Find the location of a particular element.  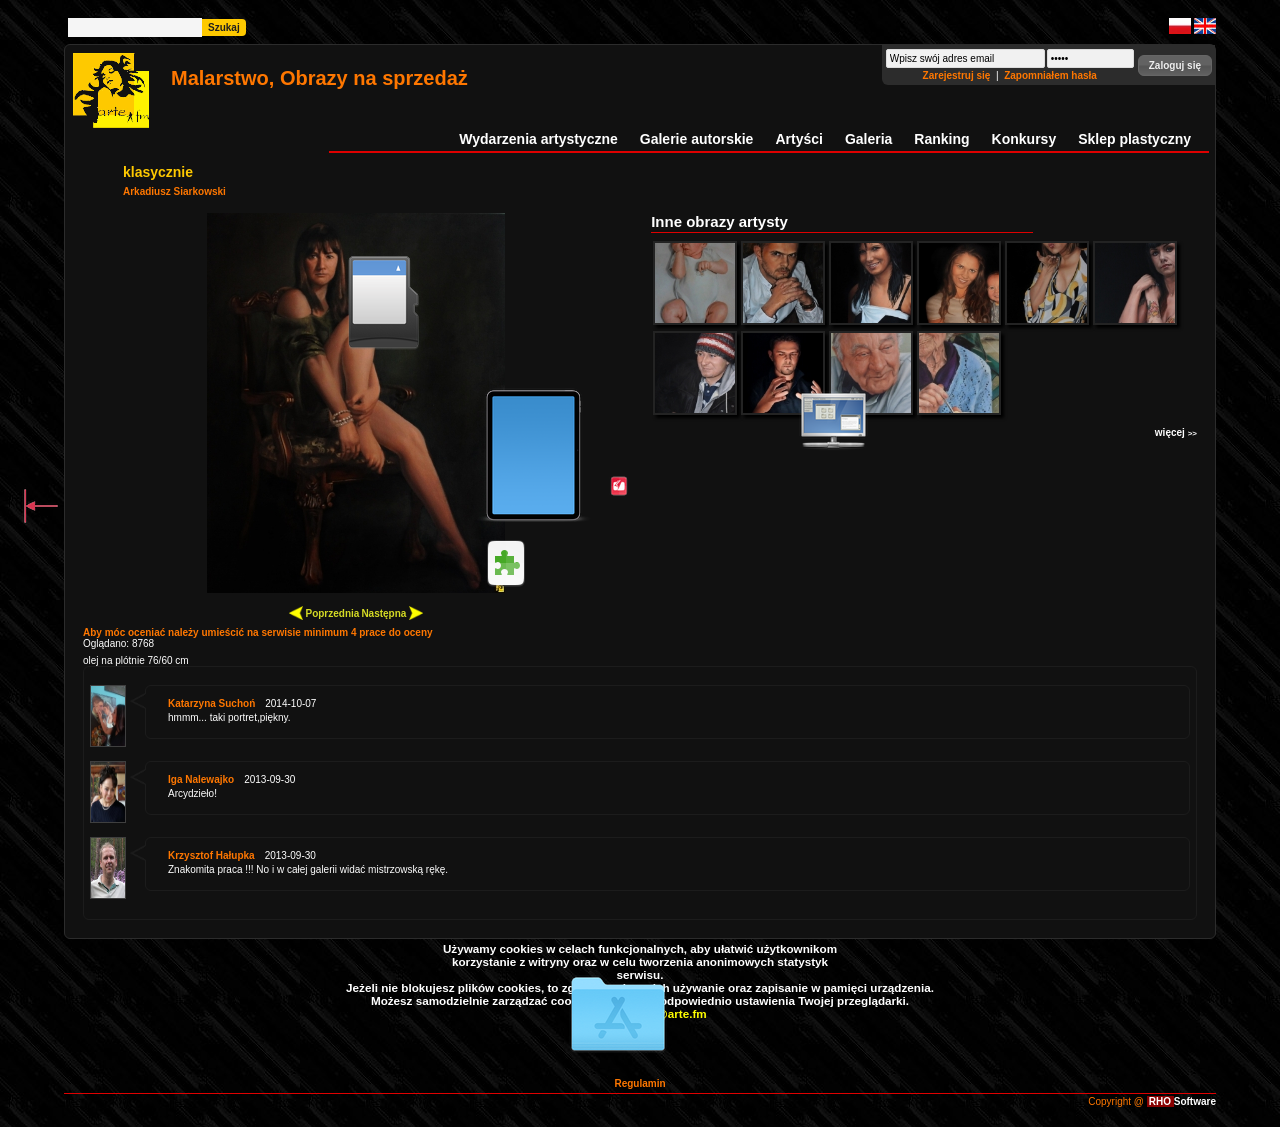

an eps vector file is located at coordinates (619, 486).